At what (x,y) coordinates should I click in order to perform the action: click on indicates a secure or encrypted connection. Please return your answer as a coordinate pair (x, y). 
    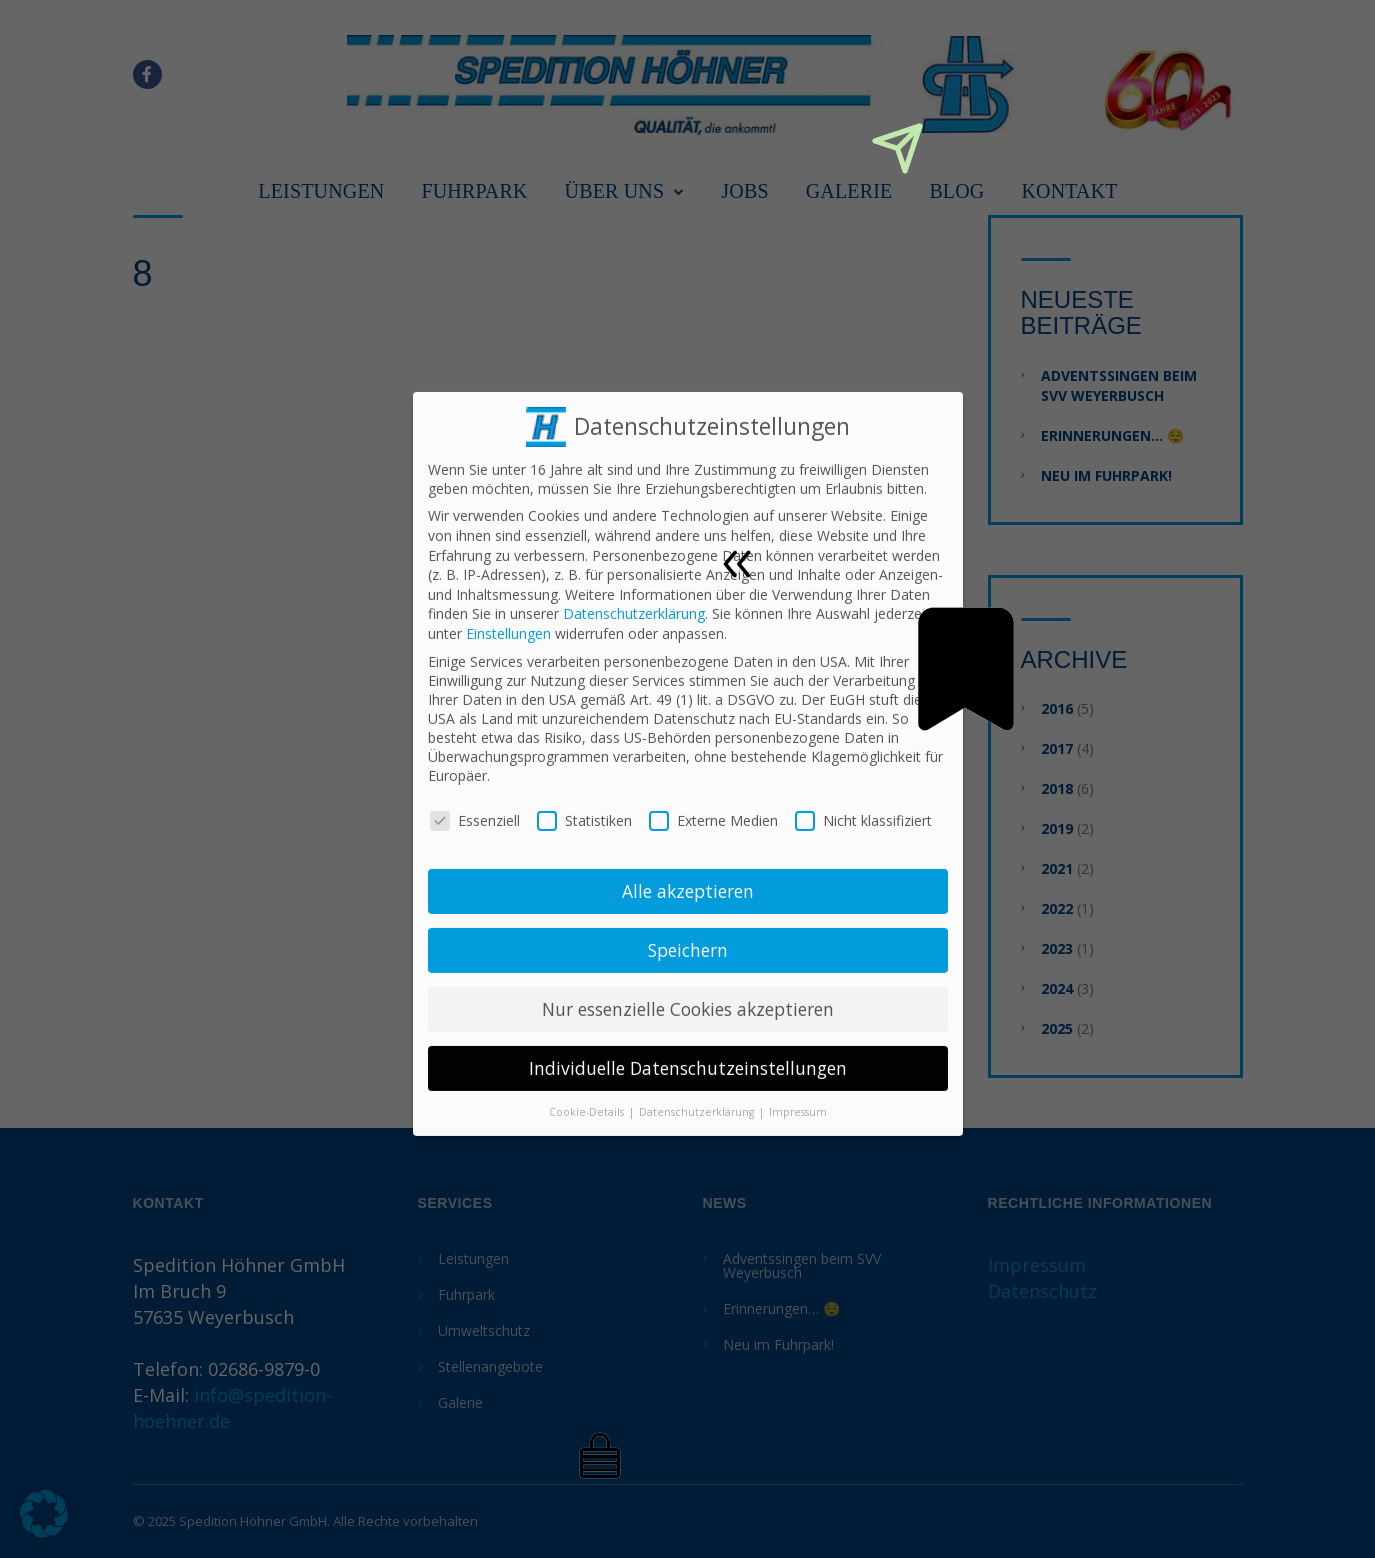
    Looking at the image, I should click on (600, 1458).